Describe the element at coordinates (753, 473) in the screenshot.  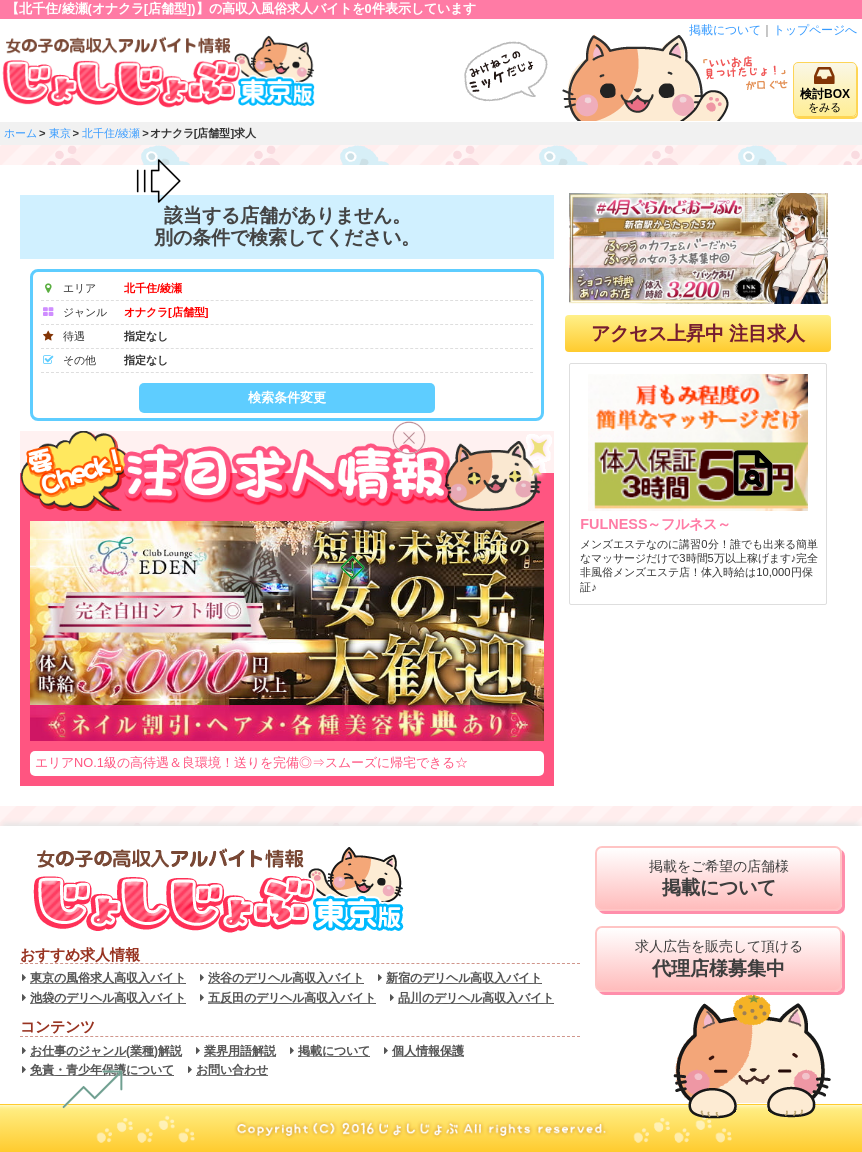
I see `search within a document` at that location.